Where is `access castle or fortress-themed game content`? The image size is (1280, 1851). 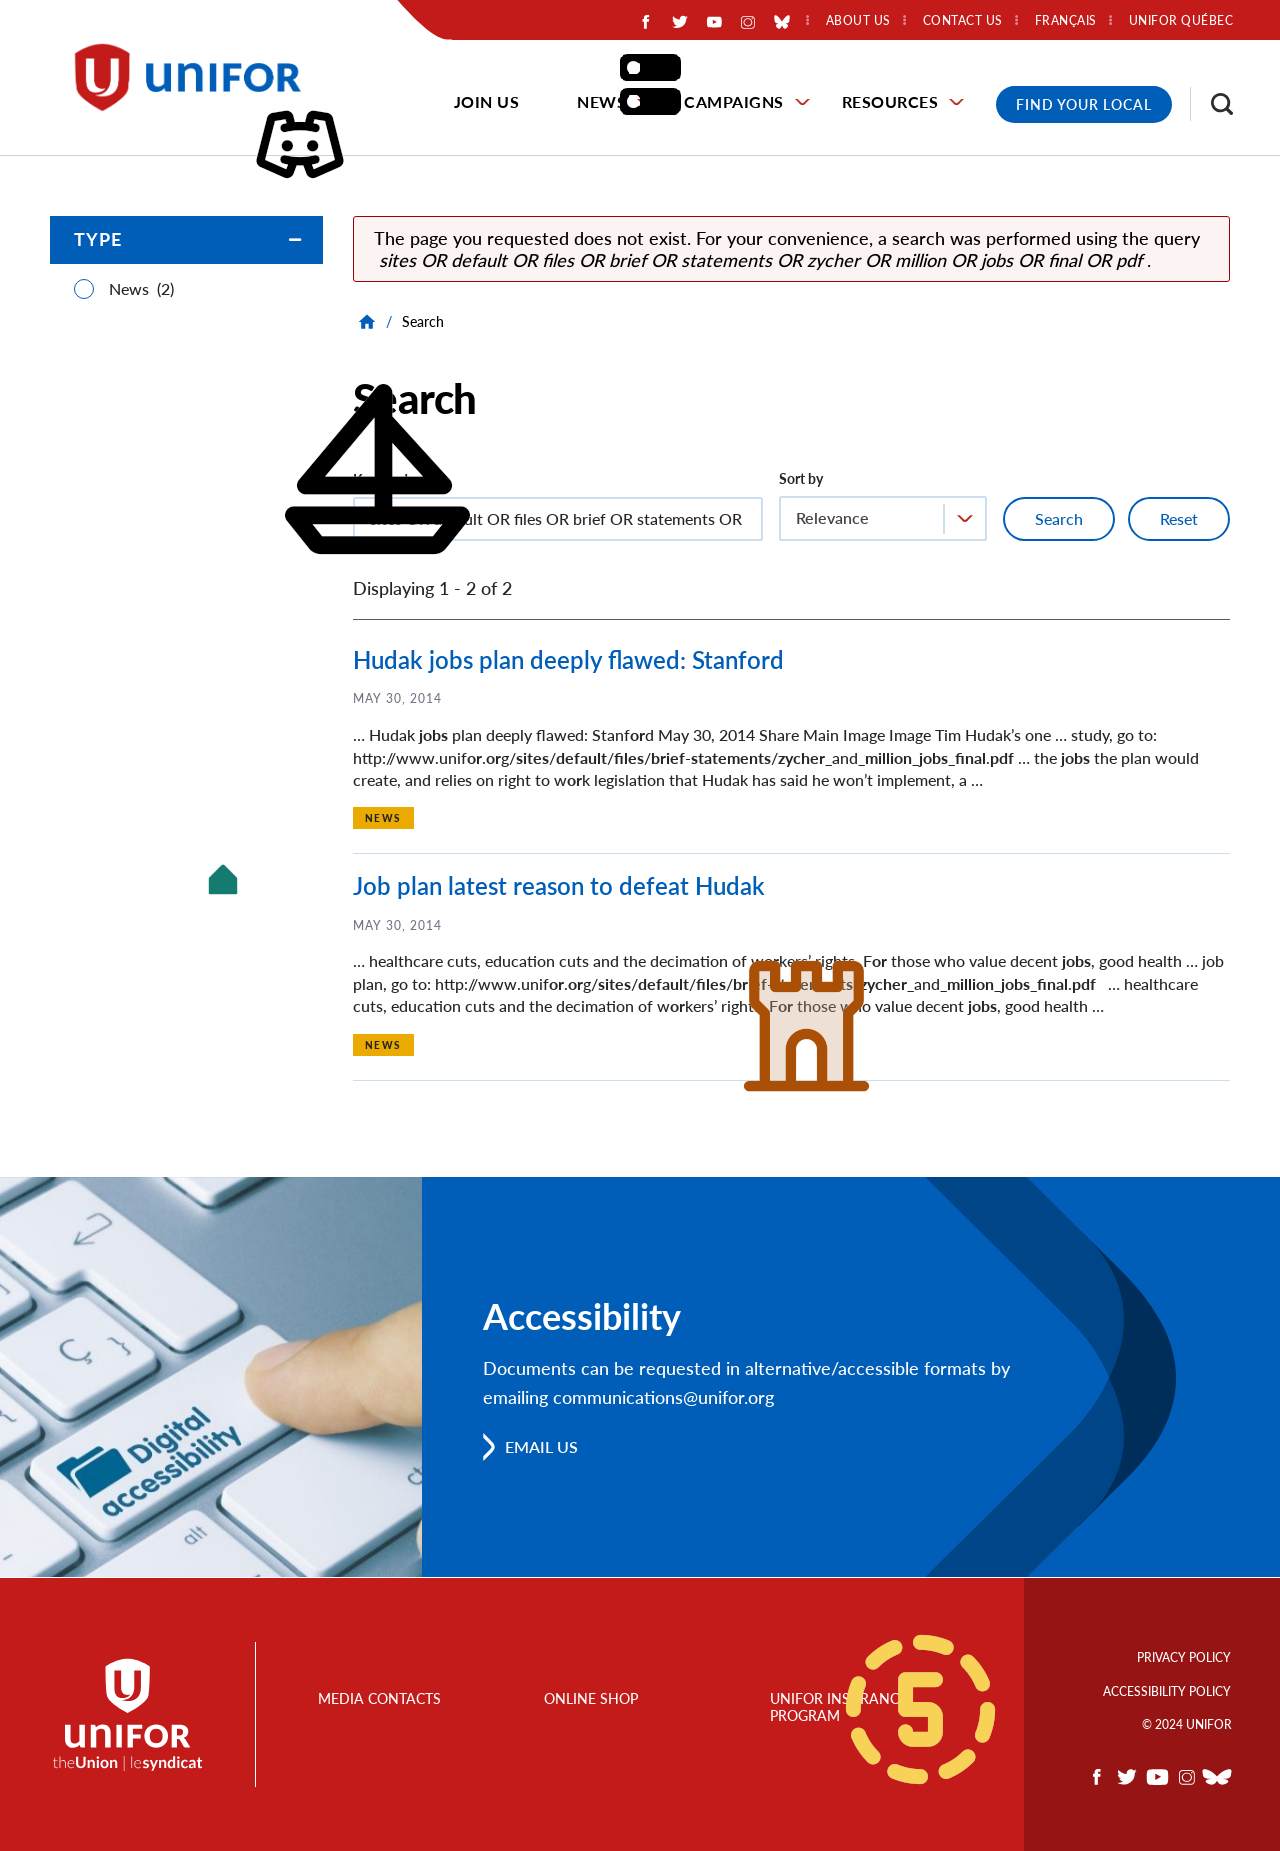 access castle or fortress-themed game content is located at coordinates (806, 1023).